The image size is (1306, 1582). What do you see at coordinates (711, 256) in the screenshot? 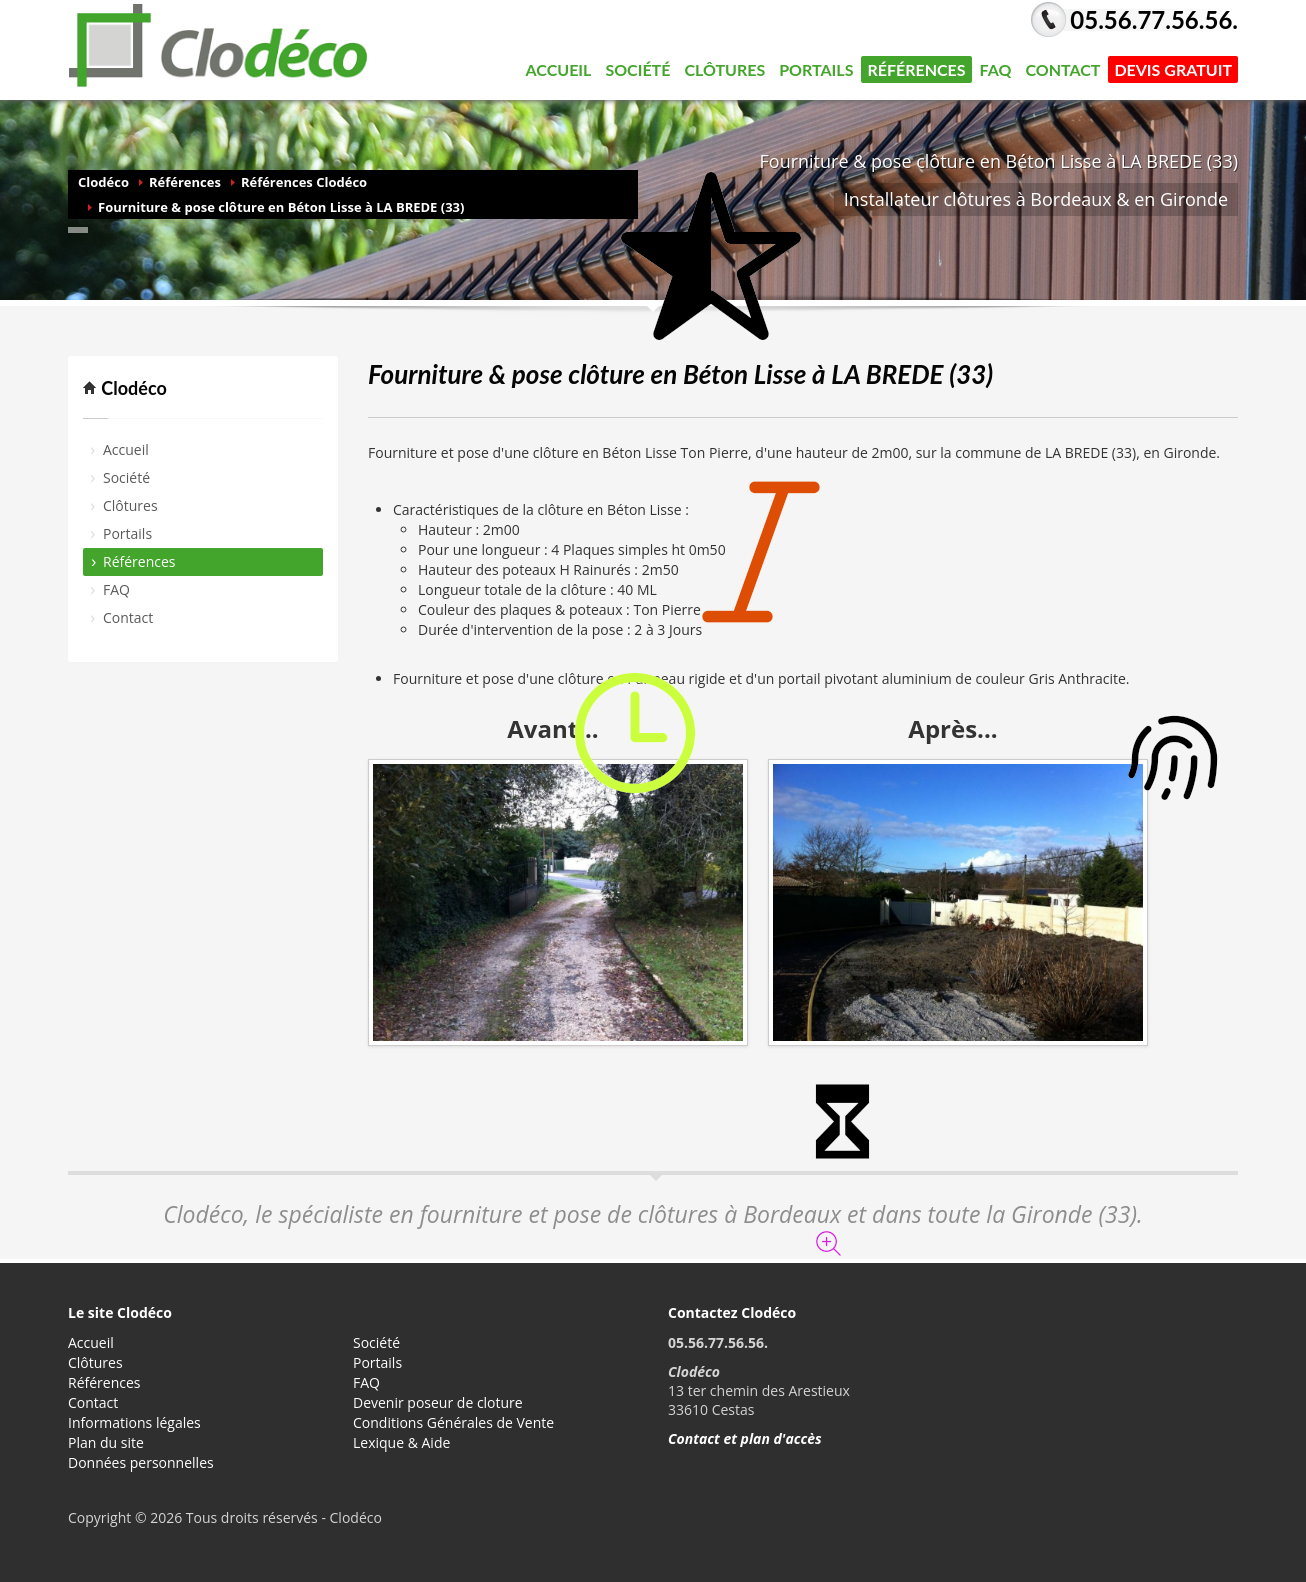
I see `indicates a partial or half-star rating` at bounding box center [711, 256].